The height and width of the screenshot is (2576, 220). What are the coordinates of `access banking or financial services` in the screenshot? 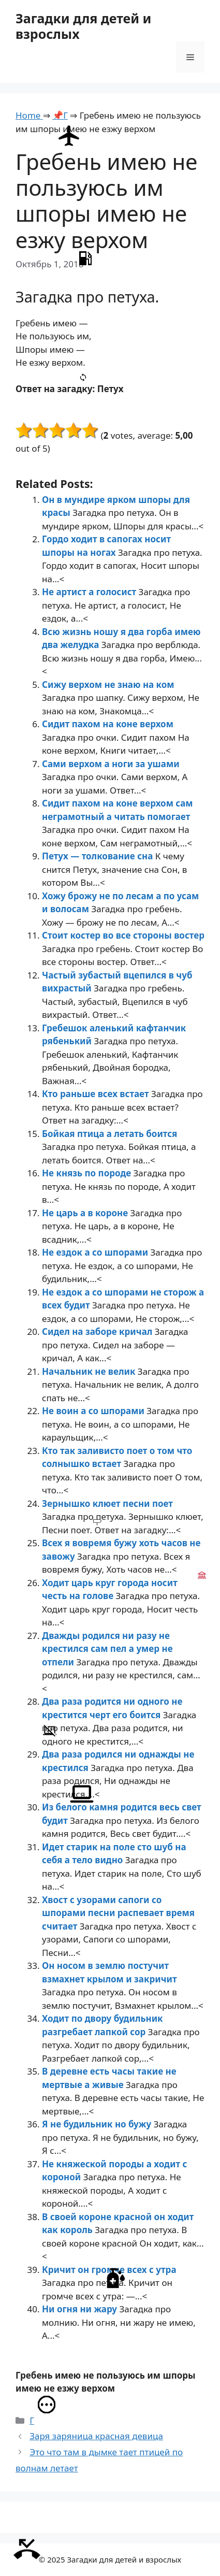 It's located at (202, 1575).